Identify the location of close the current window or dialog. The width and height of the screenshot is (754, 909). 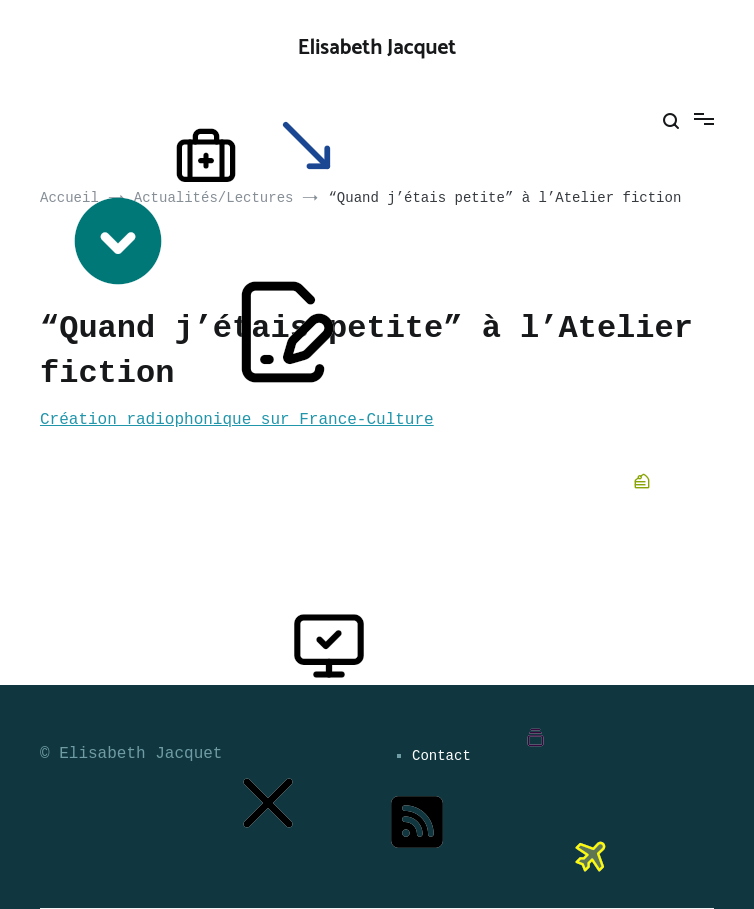
(268, 803).